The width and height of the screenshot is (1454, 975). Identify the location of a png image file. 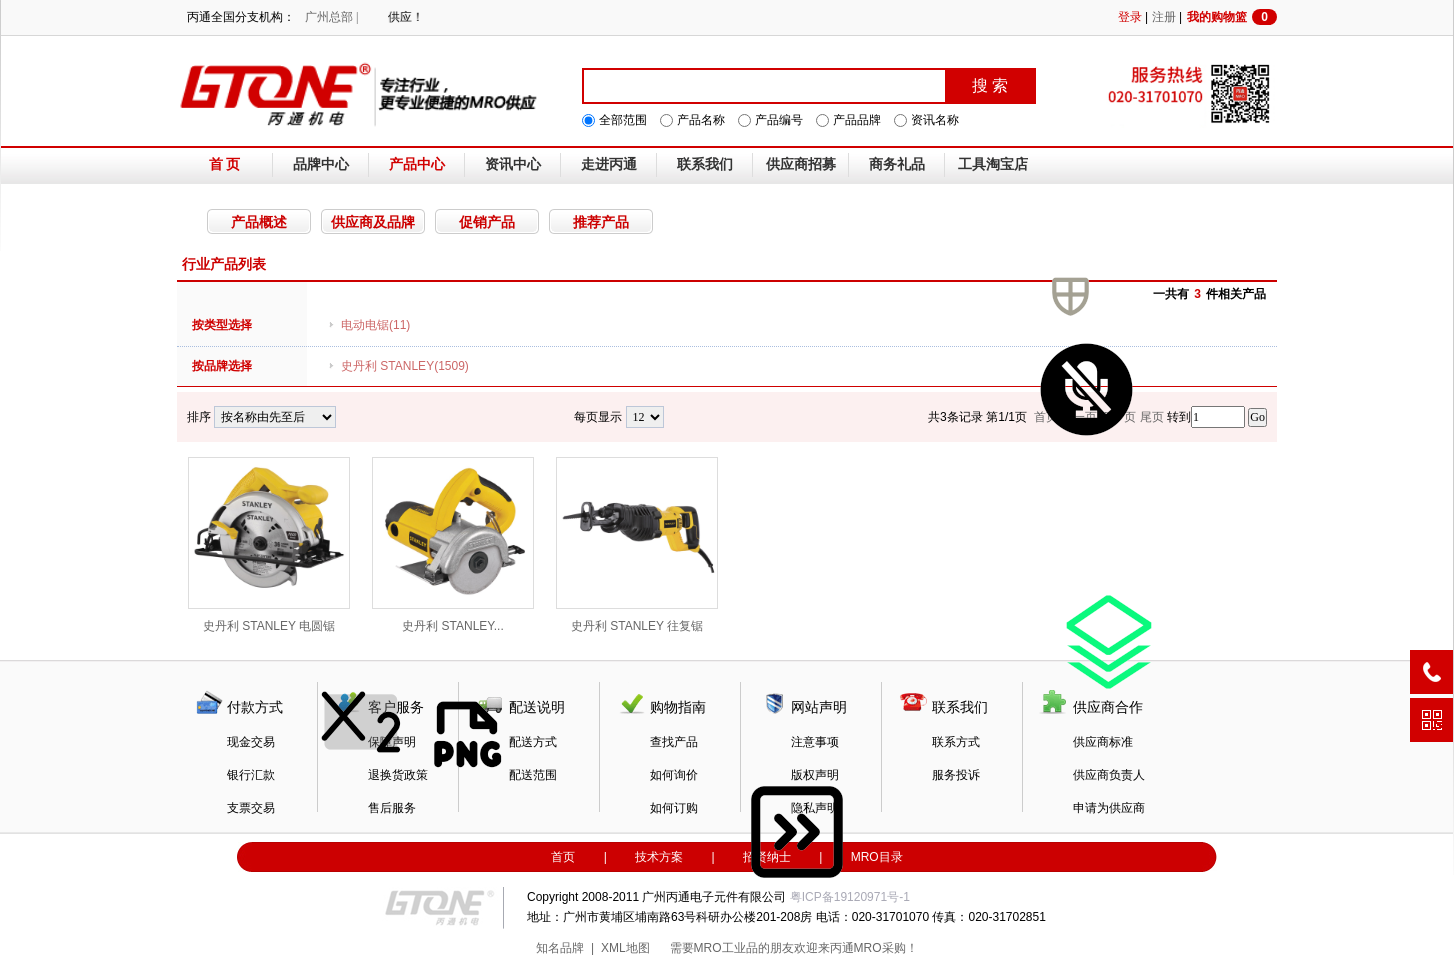
(467, 737).